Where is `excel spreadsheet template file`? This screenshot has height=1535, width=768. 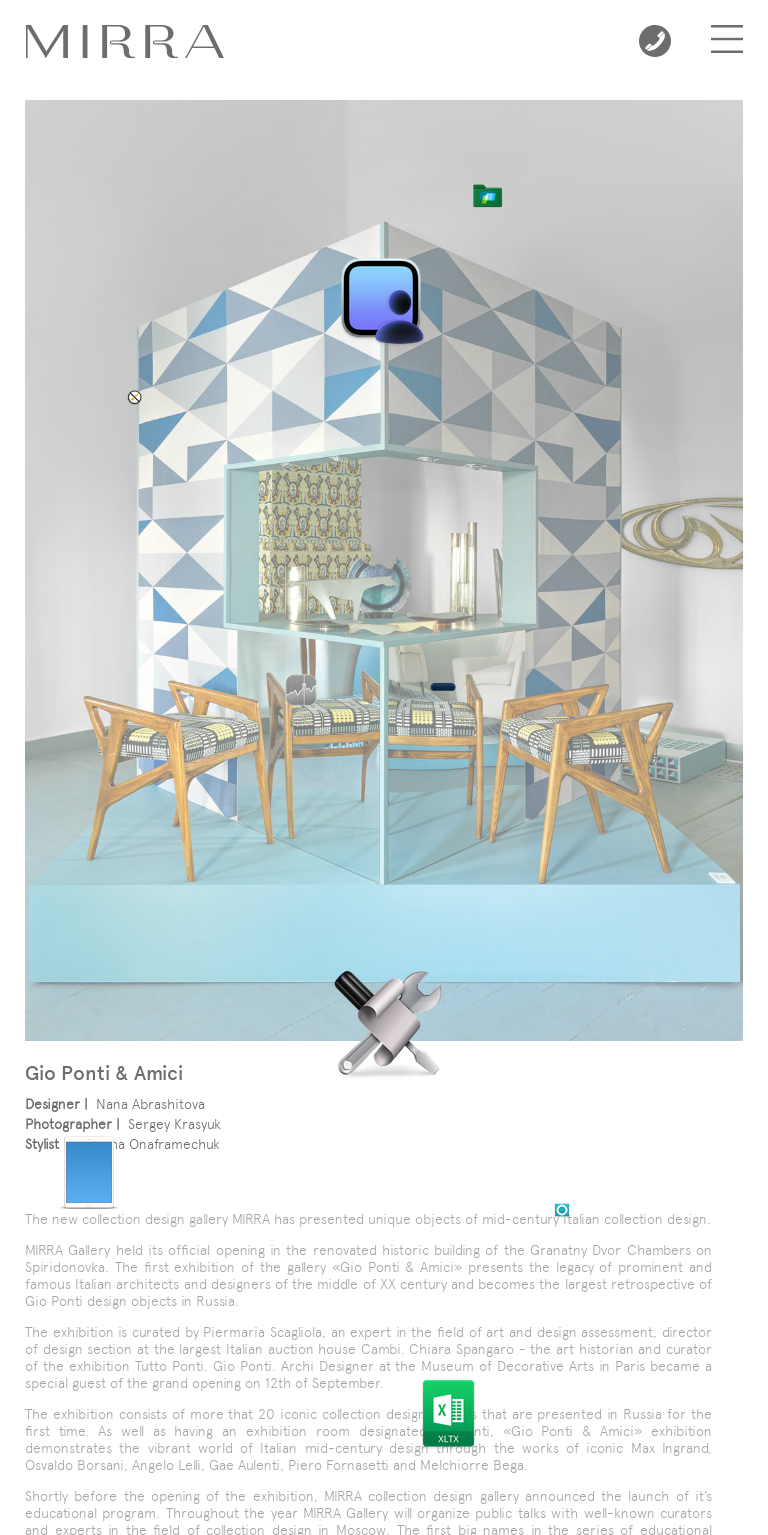
excel spreadsheet template file is located at coordinates (448, 1414).